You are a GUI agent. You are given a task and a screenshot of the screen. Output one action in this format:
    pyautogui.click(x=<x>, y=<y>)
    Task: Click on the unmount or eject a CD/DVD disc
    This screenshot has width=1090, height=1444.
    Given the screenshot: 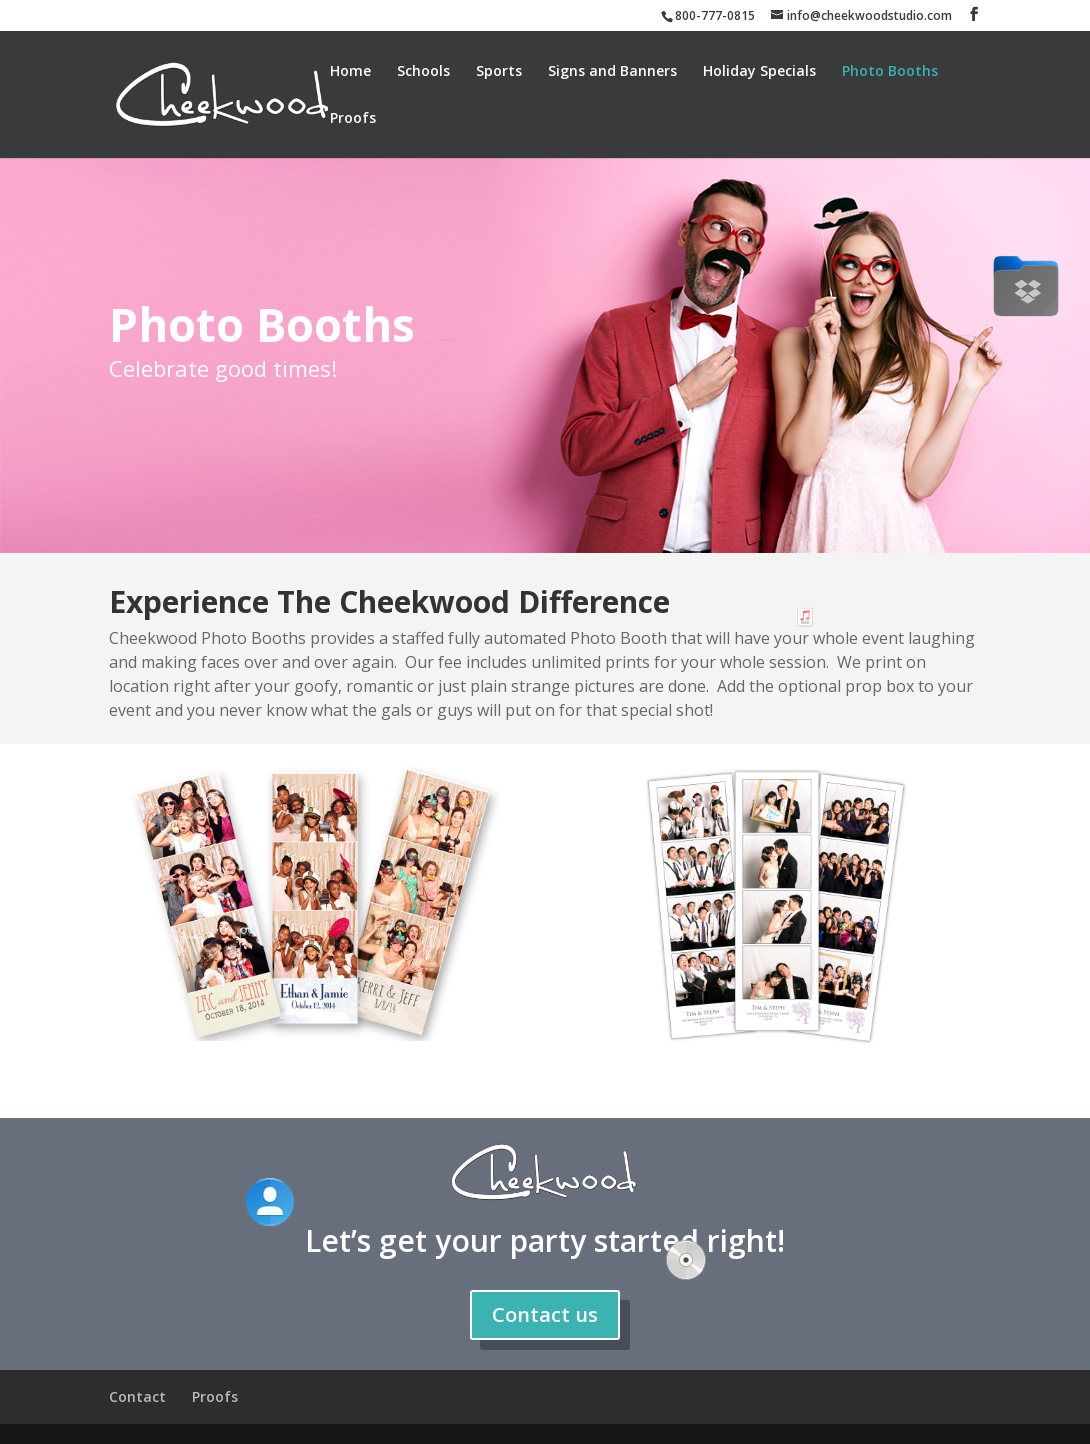 What is the action you would take?
    pyautogui.click(x=686, y=1260)
    